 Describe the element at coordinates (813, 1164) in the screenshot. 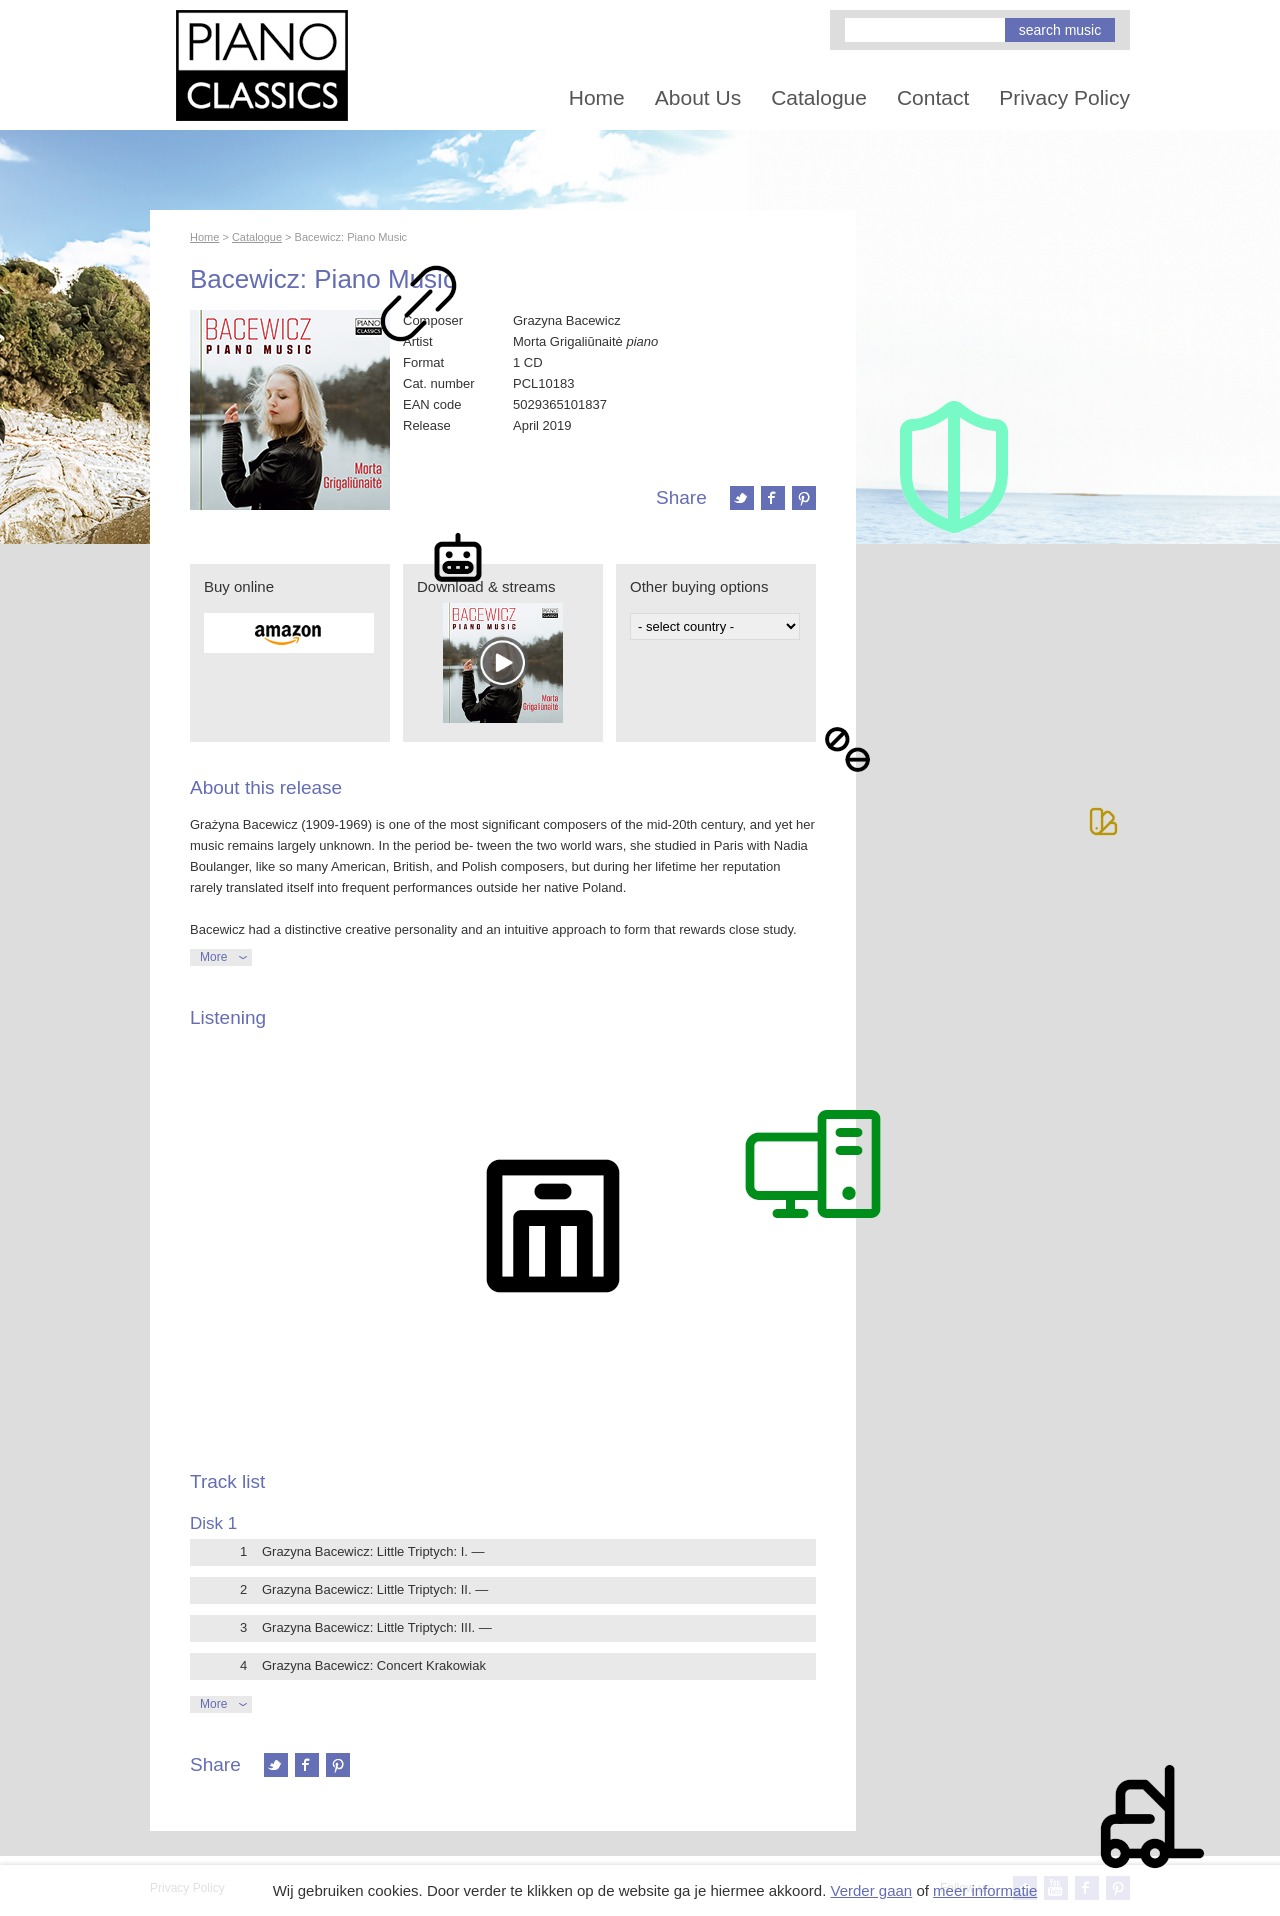

I see `access desktop computer settings` at that location.